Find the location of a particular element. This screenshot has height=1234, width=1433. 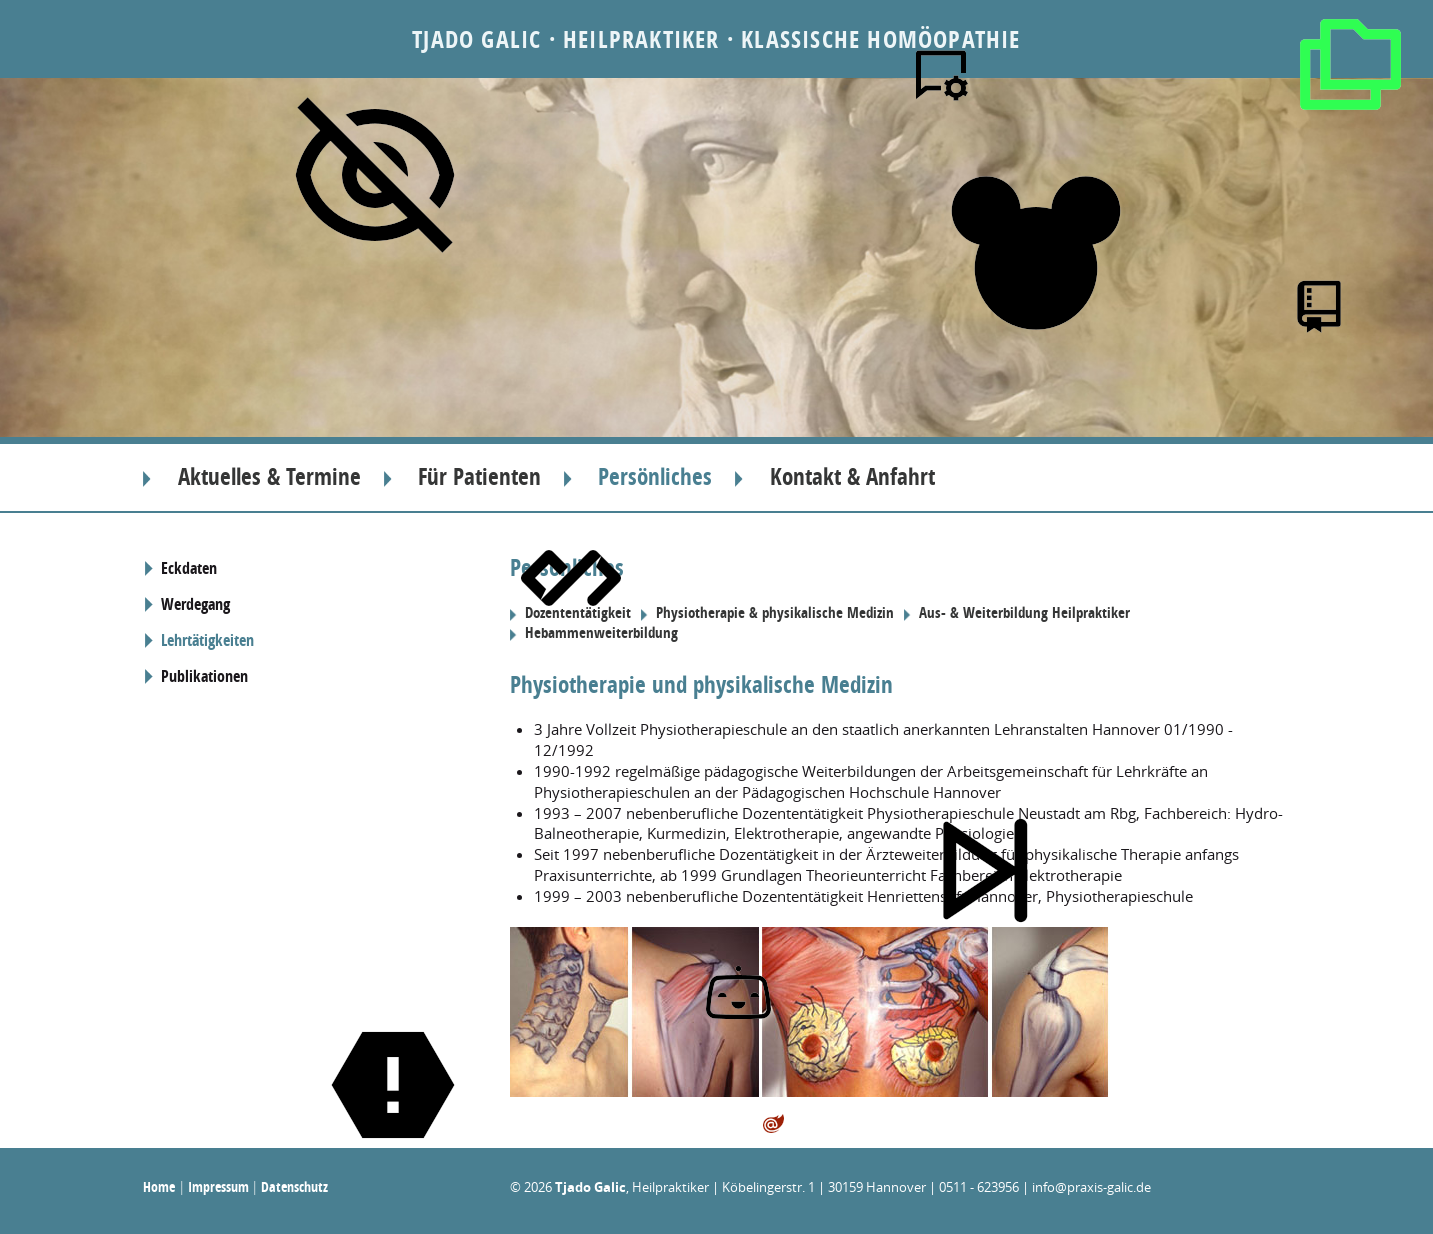

hide password or sensitive content is located at coordinates (375, 175).